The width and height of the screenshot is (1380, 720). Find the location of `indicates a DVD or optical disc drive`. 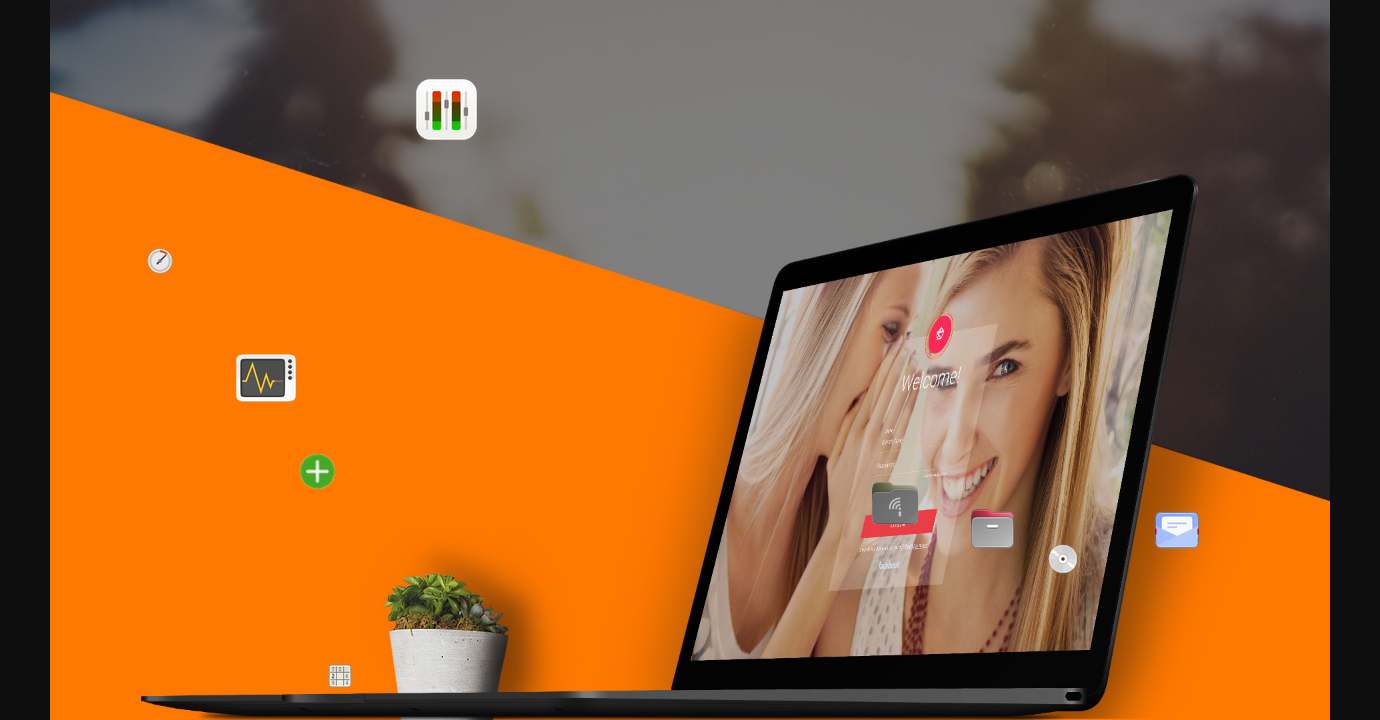

indicates a DVD or optical disc drive is located at coordinates (1063, 559).